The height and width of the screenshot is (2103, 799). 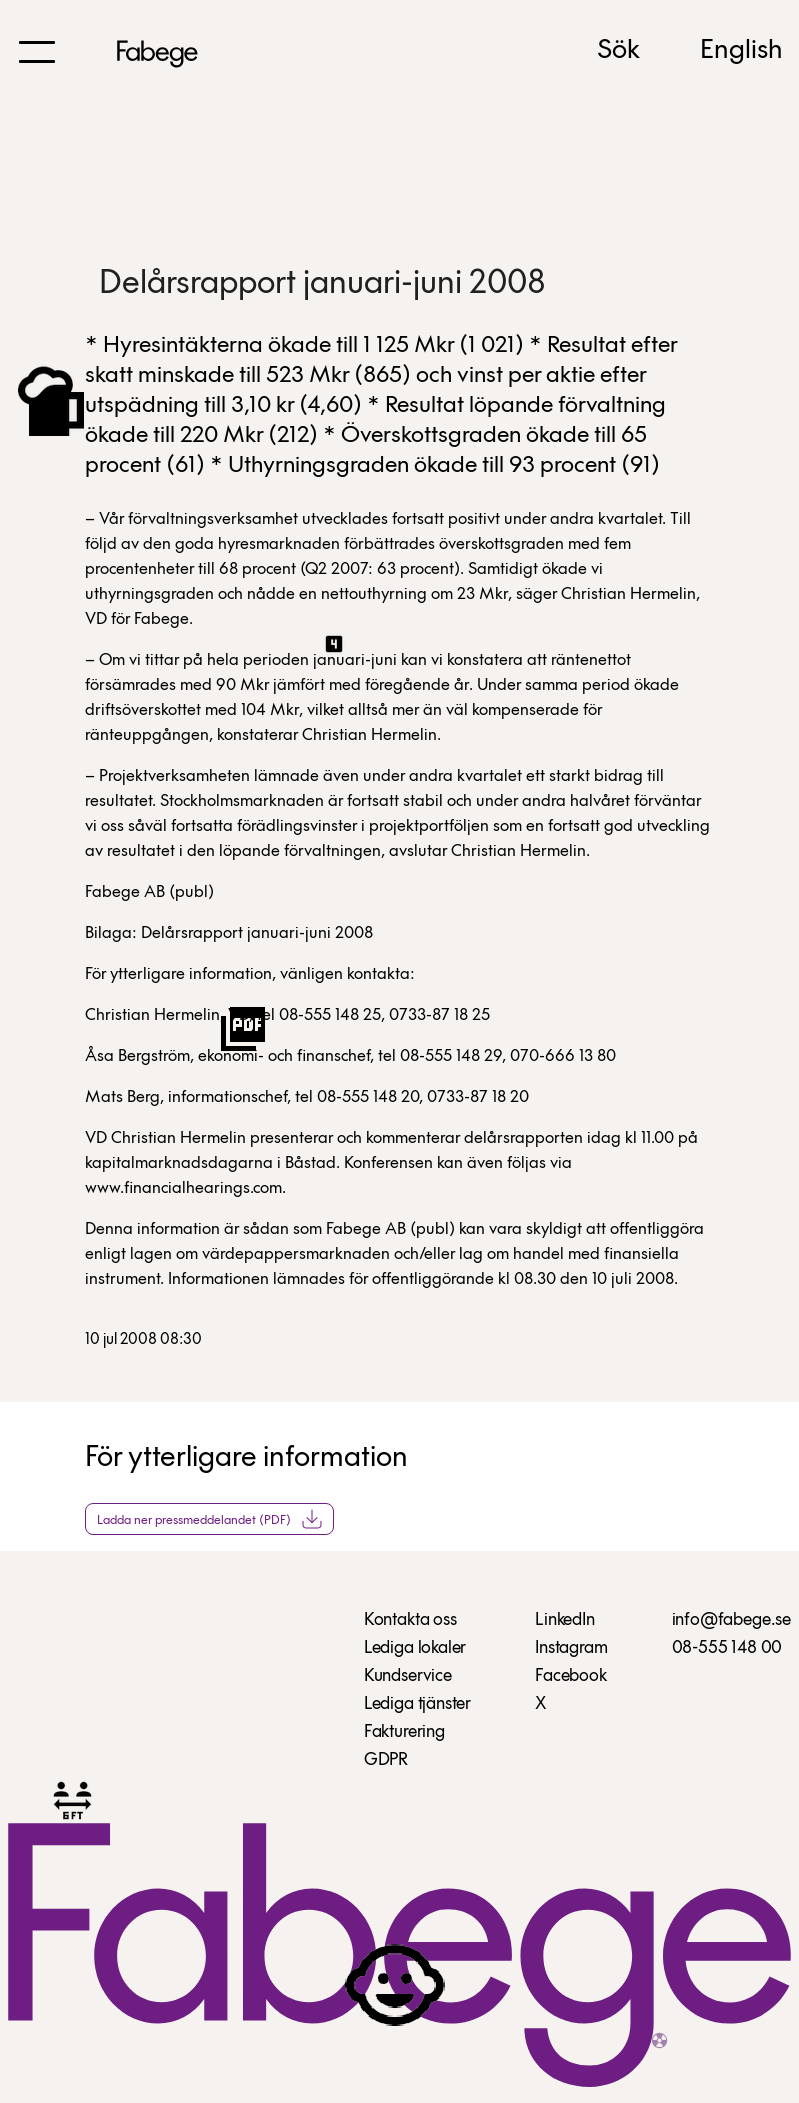 What do you see at coordinates (334, 644) in the screenshot?
I see `select filter or preset number 4` at bounding box center [334, 644].